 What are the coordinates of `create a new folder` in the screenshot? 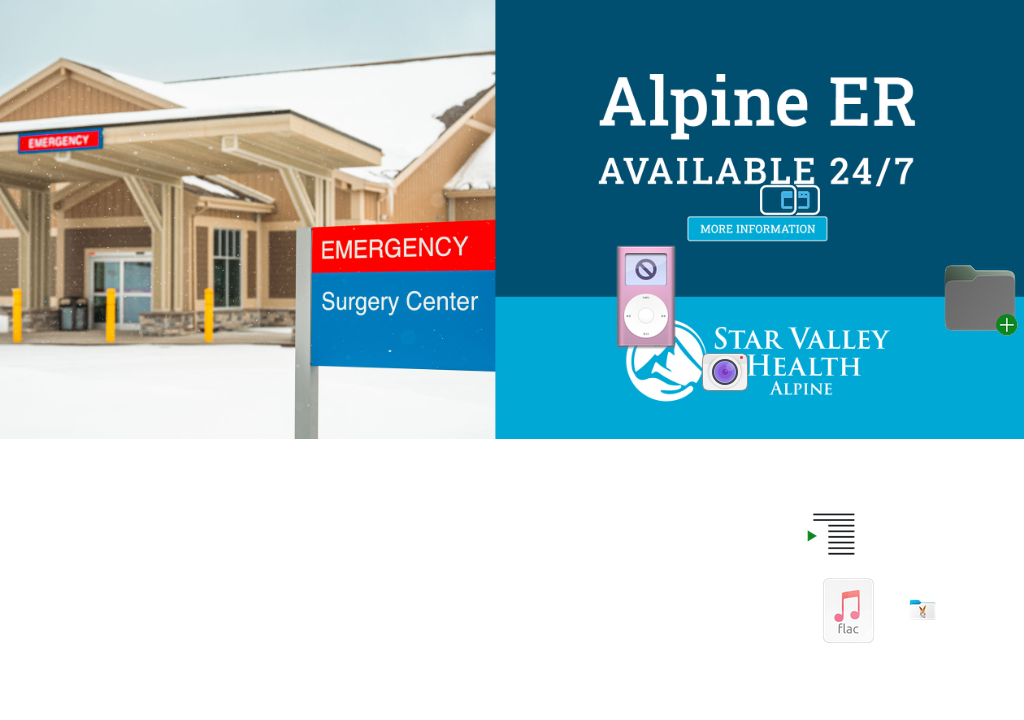 It's located at (980, 298).